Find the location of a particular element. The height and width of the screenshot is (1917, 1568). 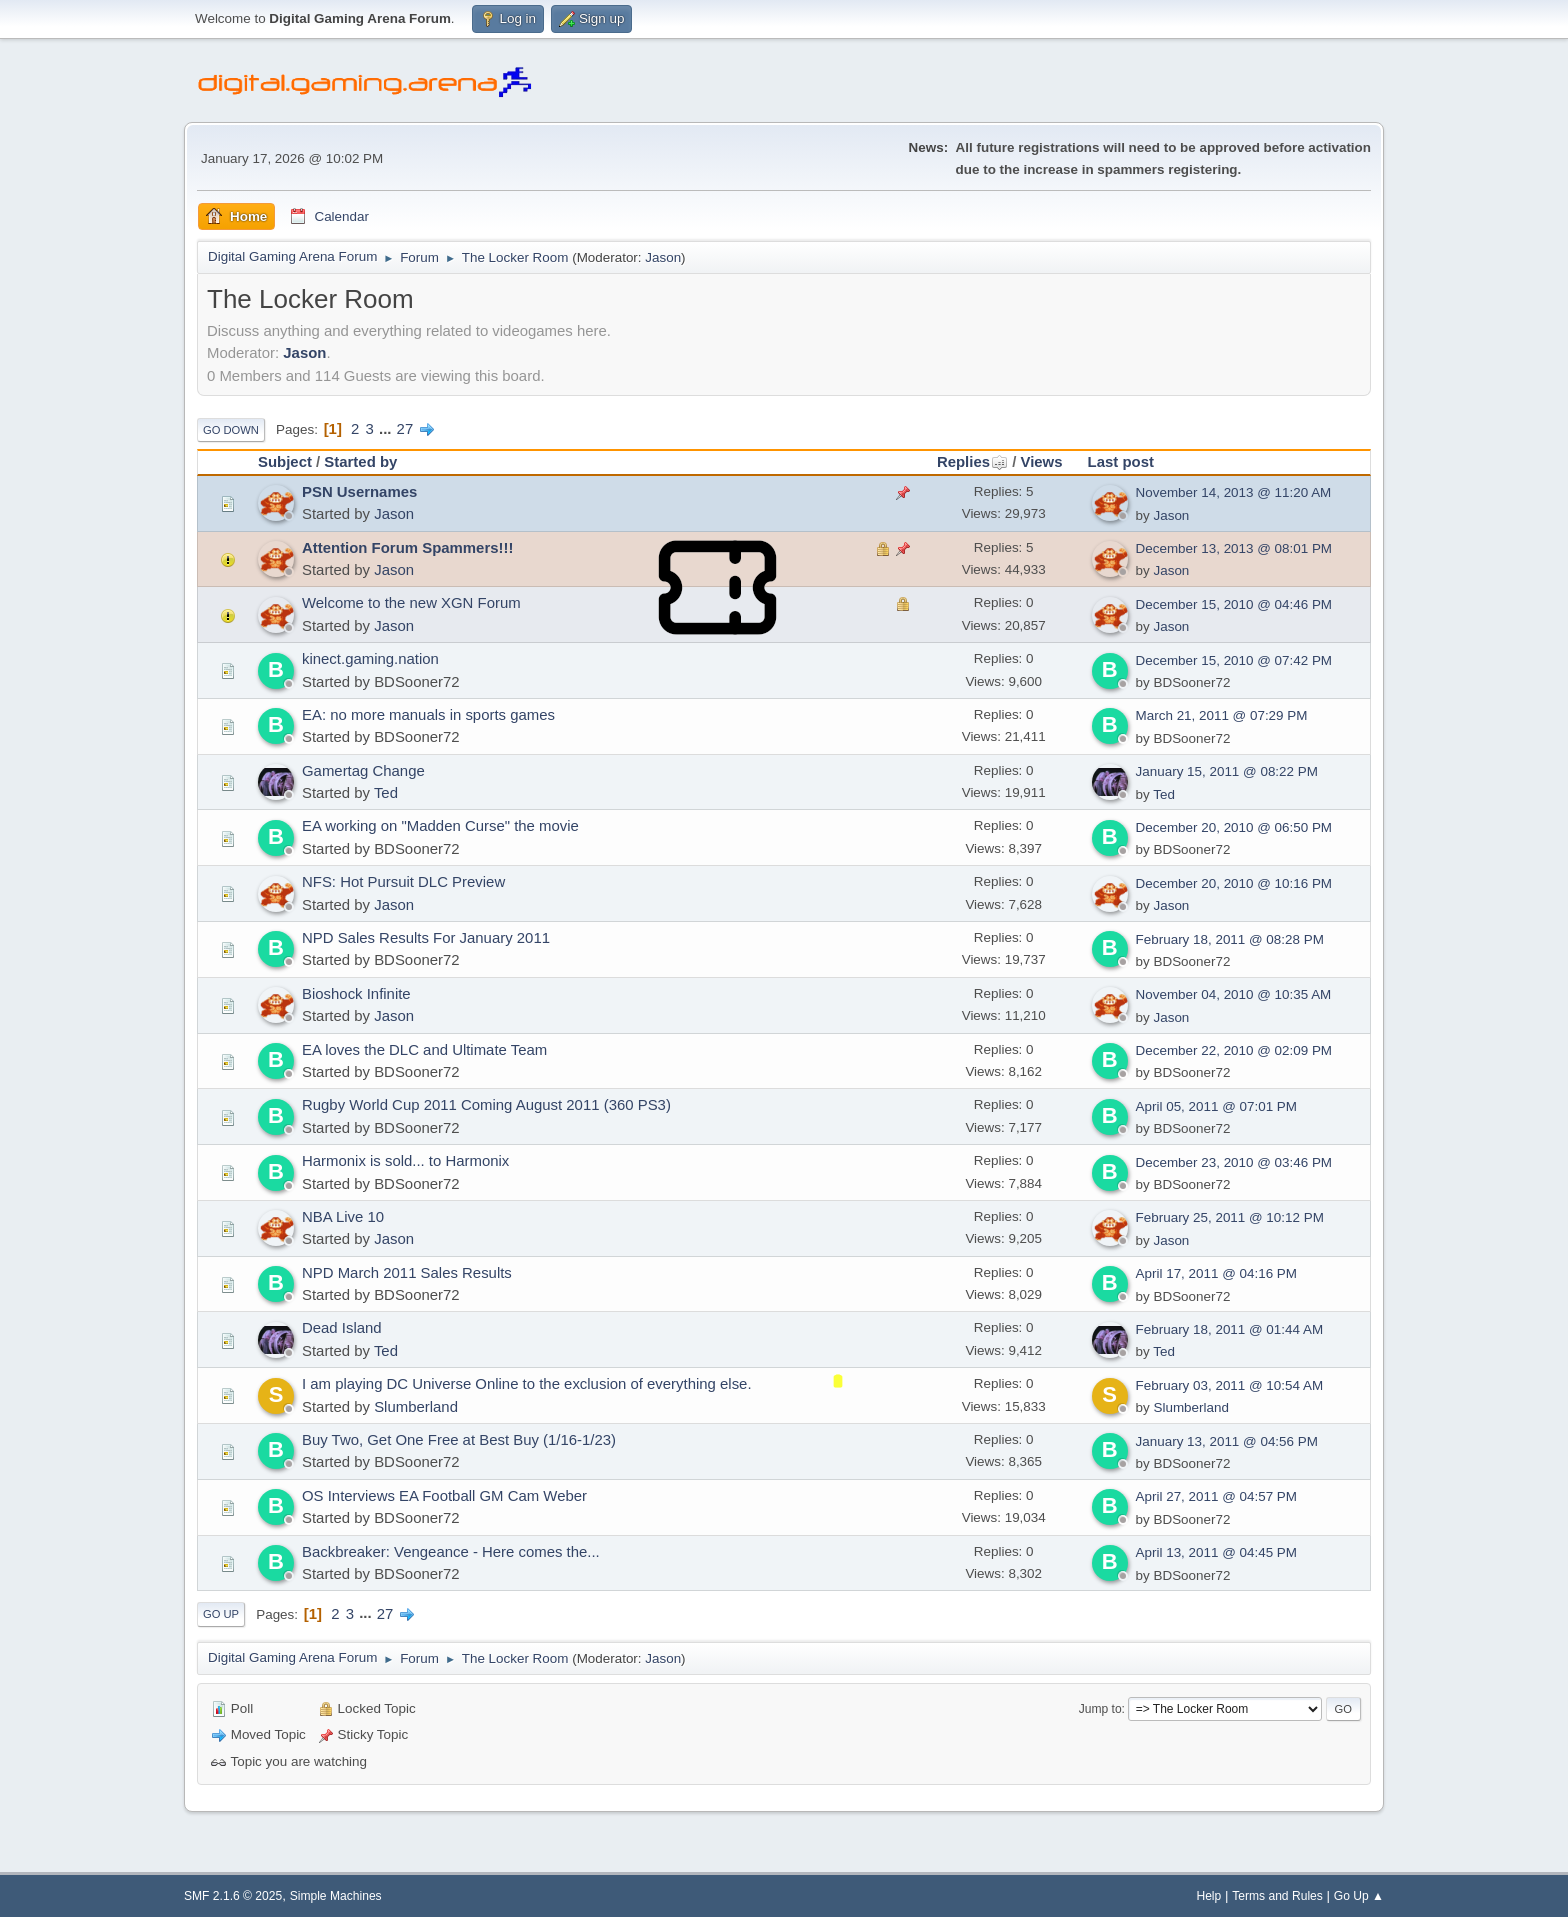

view your tickets or passes is located at coordinates (717, 587).